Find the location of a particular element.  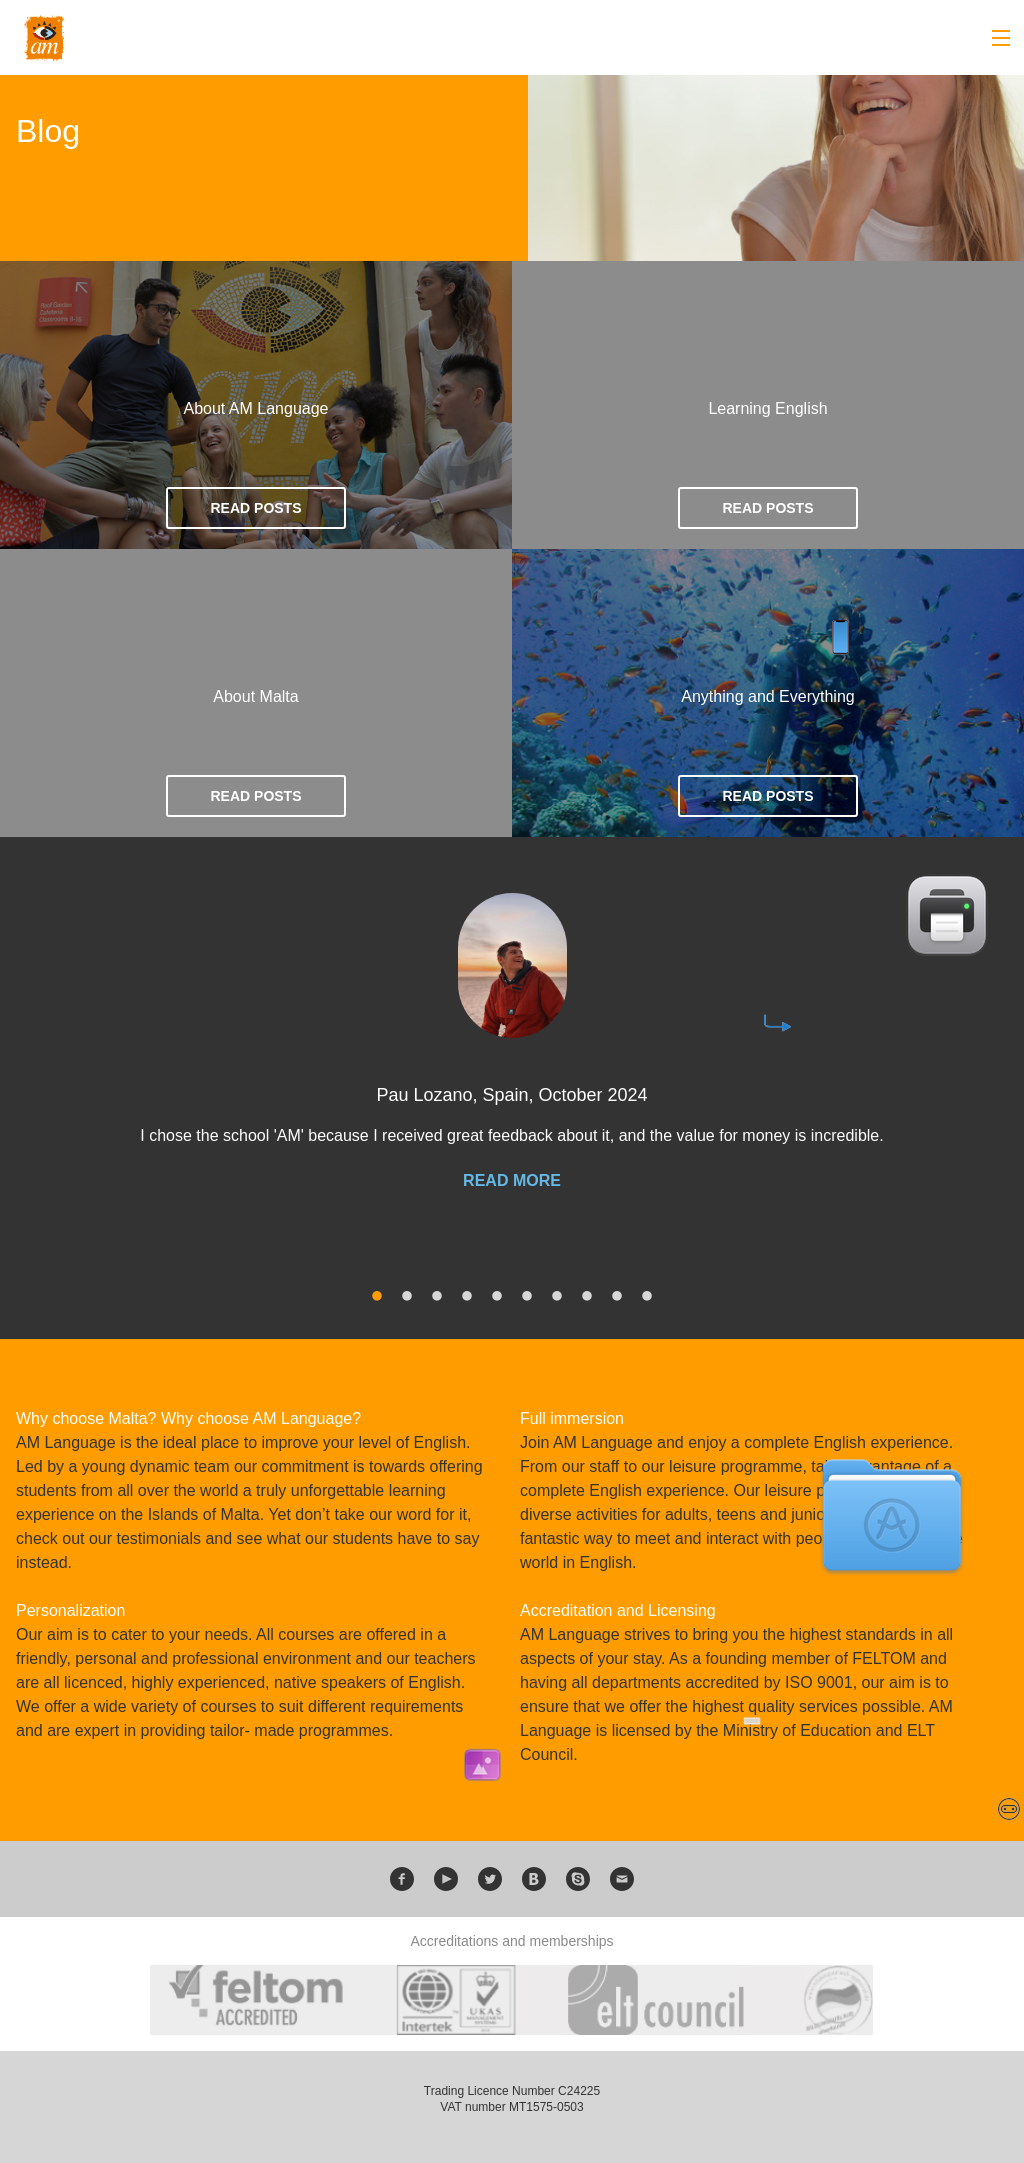

apple magic keyboard with touch id in yellow is located at coordinates (752, 1721).